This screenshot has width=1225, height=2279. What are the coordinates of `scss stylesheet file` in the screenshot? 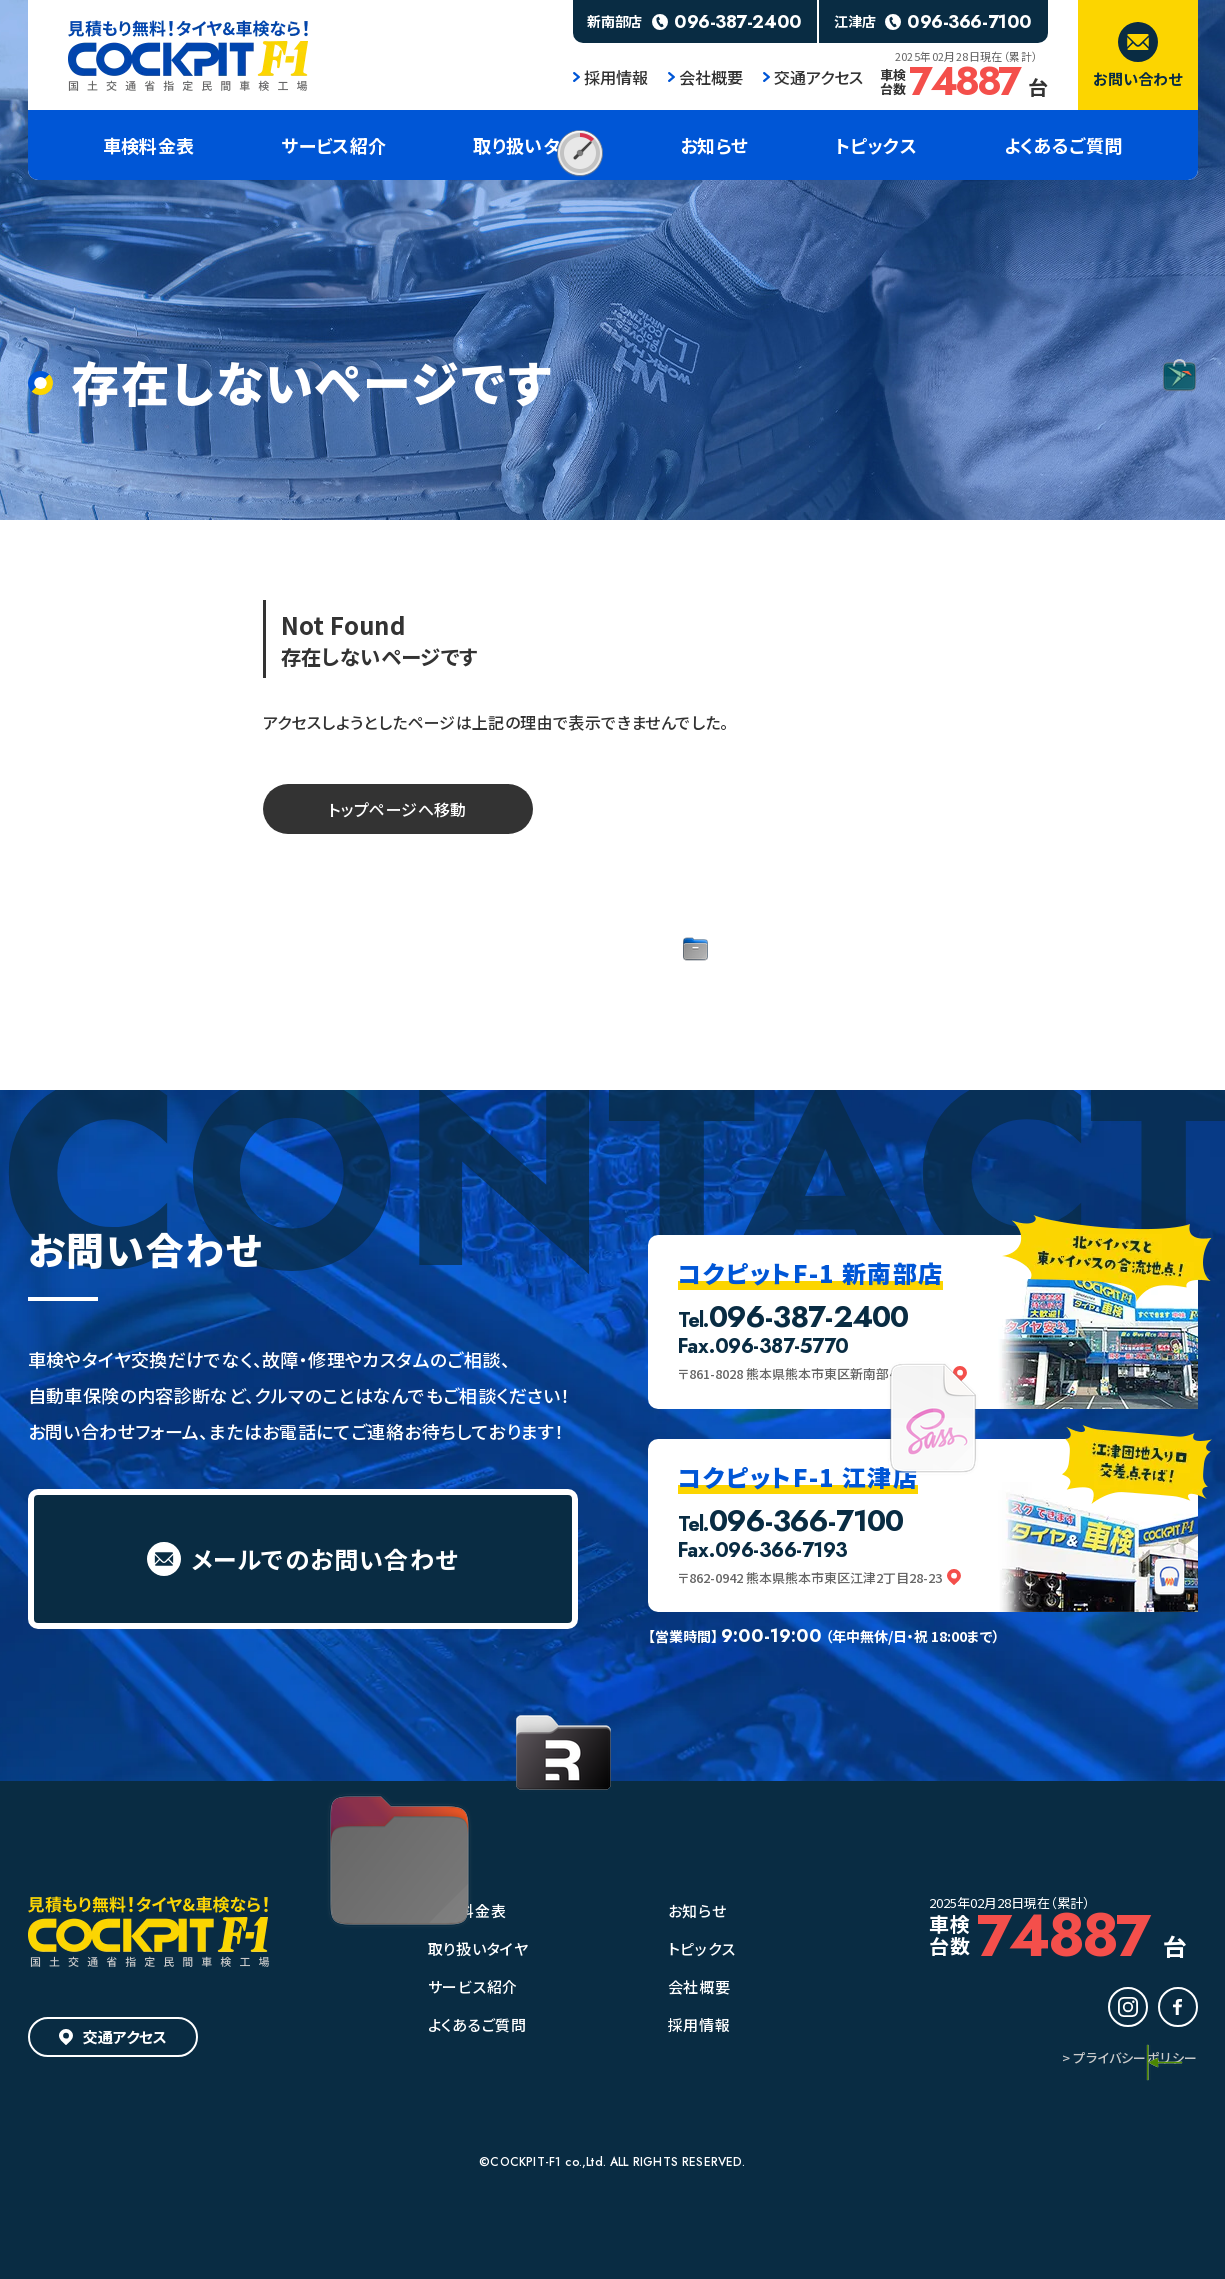 It's located at (933, 1418).